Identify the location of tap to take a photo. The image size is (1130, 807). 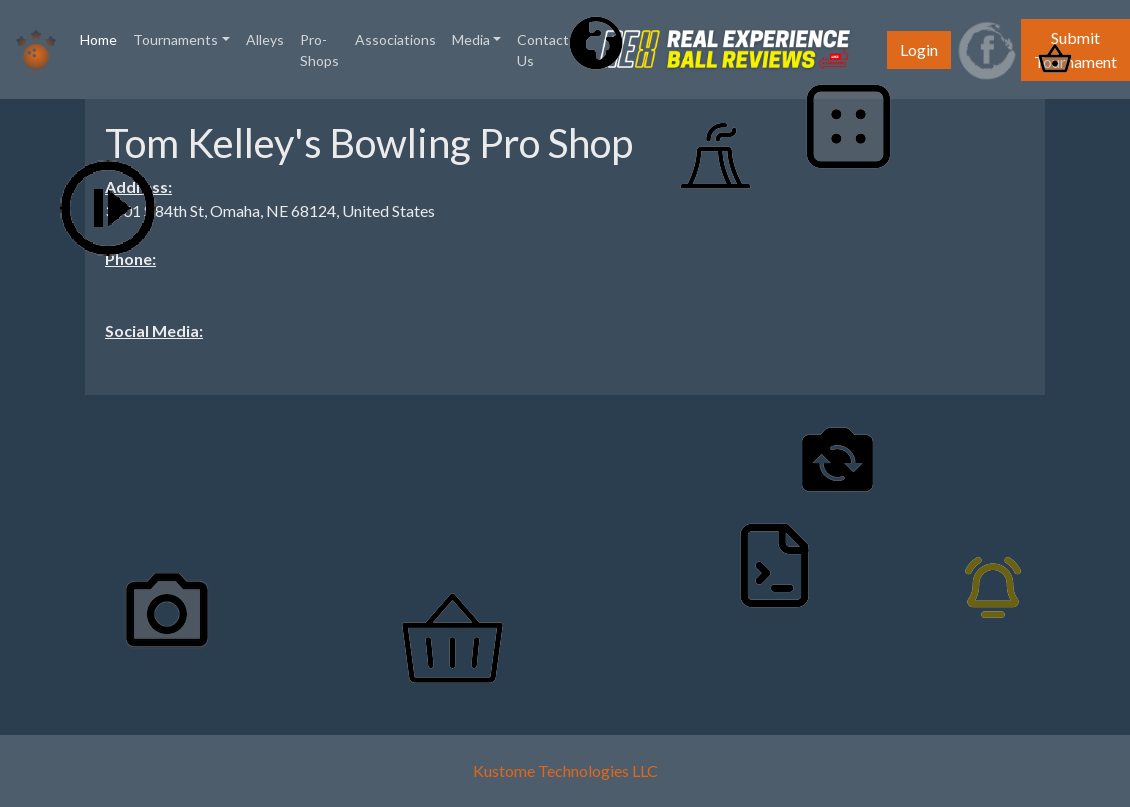
(167, 614).